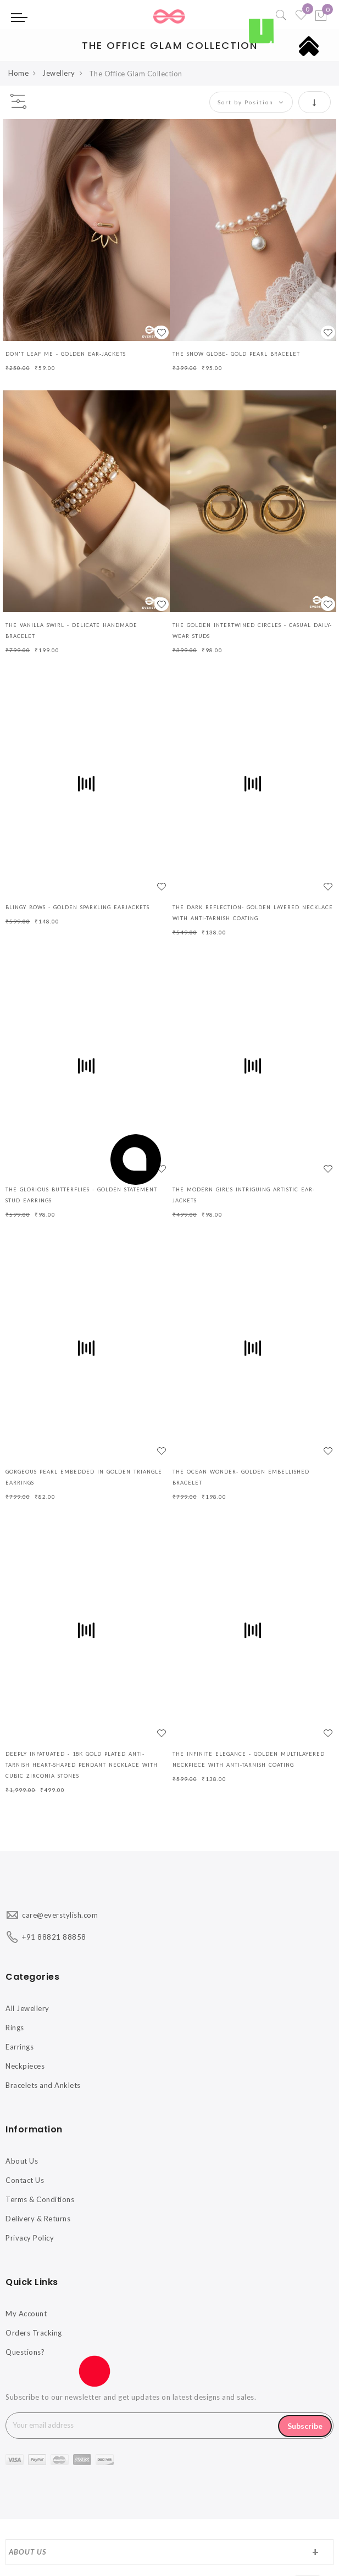  I want to click on unselected or inactive radio button option, so click(95, 2371).